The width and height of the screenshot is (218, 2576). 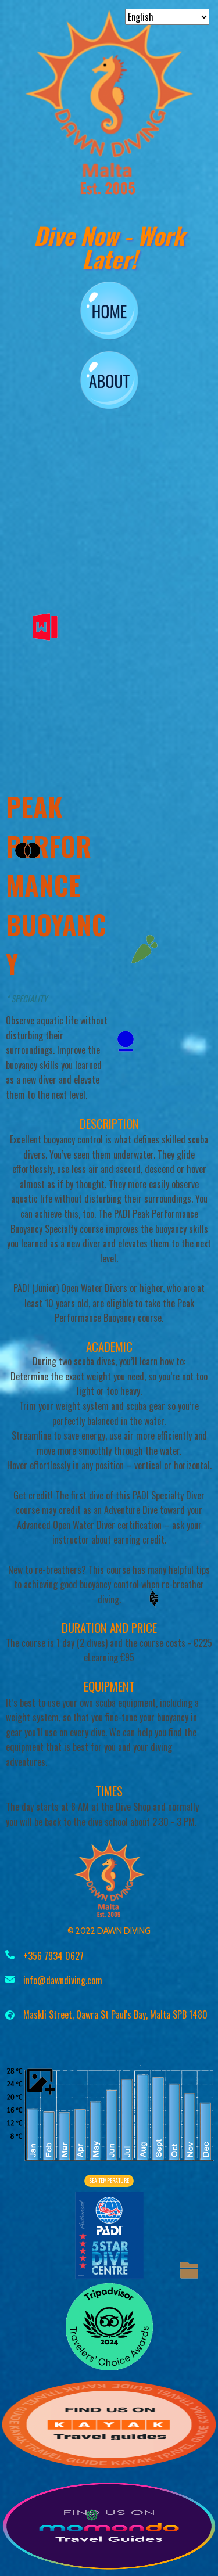 I want to click on add a new image or photo, so click(x=40, y=2080).